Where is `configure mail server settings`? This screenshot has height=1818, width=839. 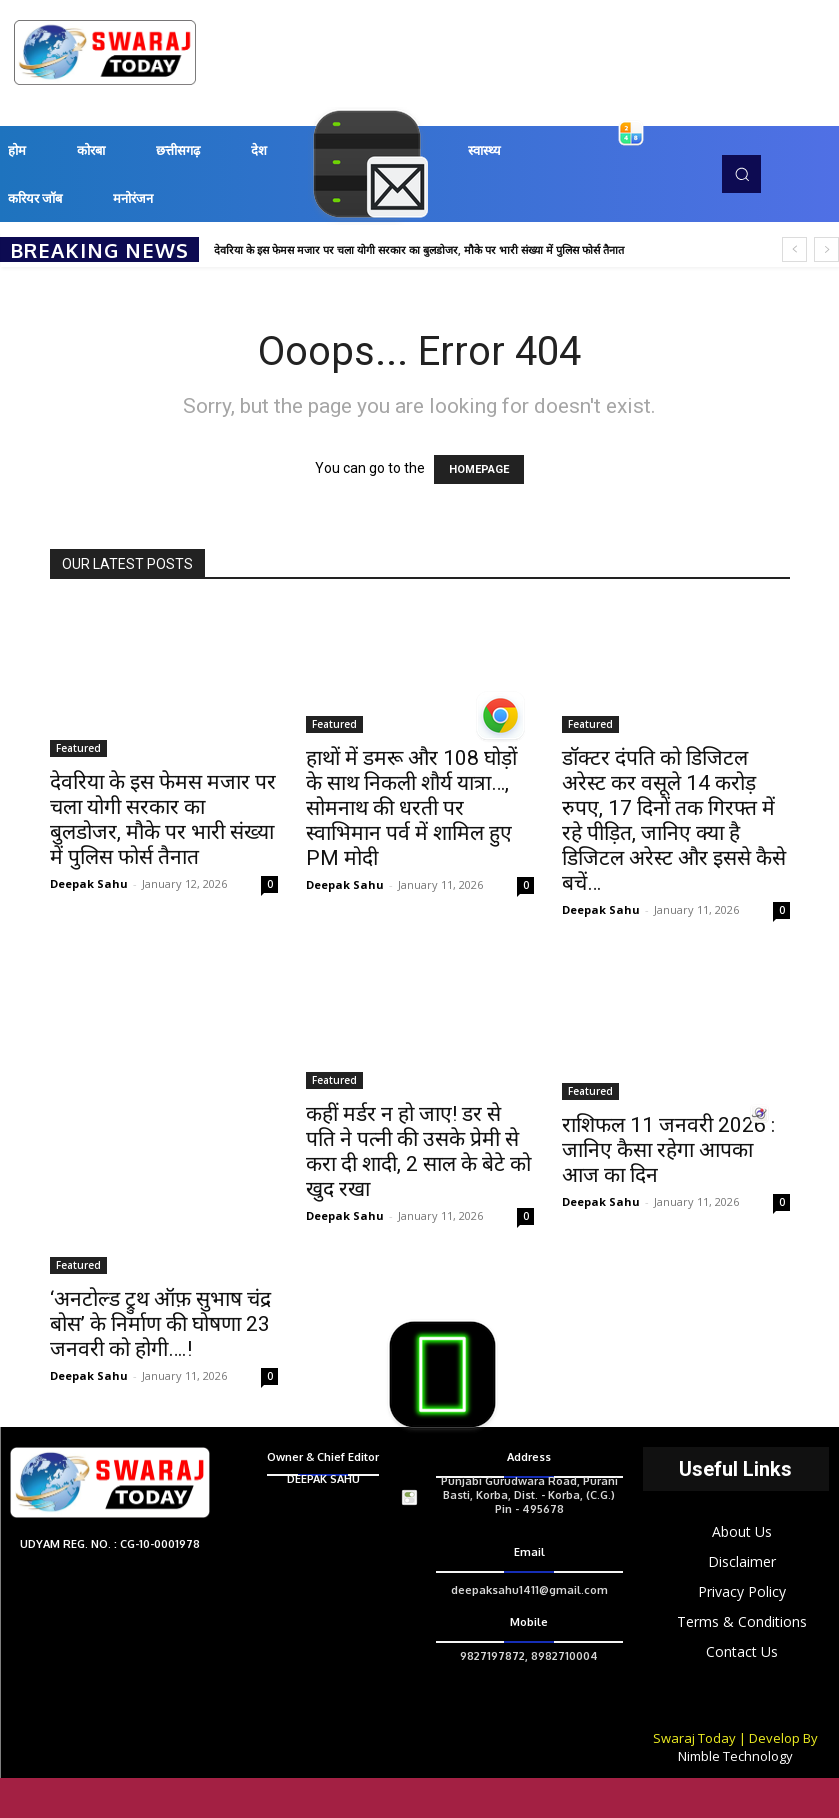 configure mail server settings is located at coordinates (368, 166).